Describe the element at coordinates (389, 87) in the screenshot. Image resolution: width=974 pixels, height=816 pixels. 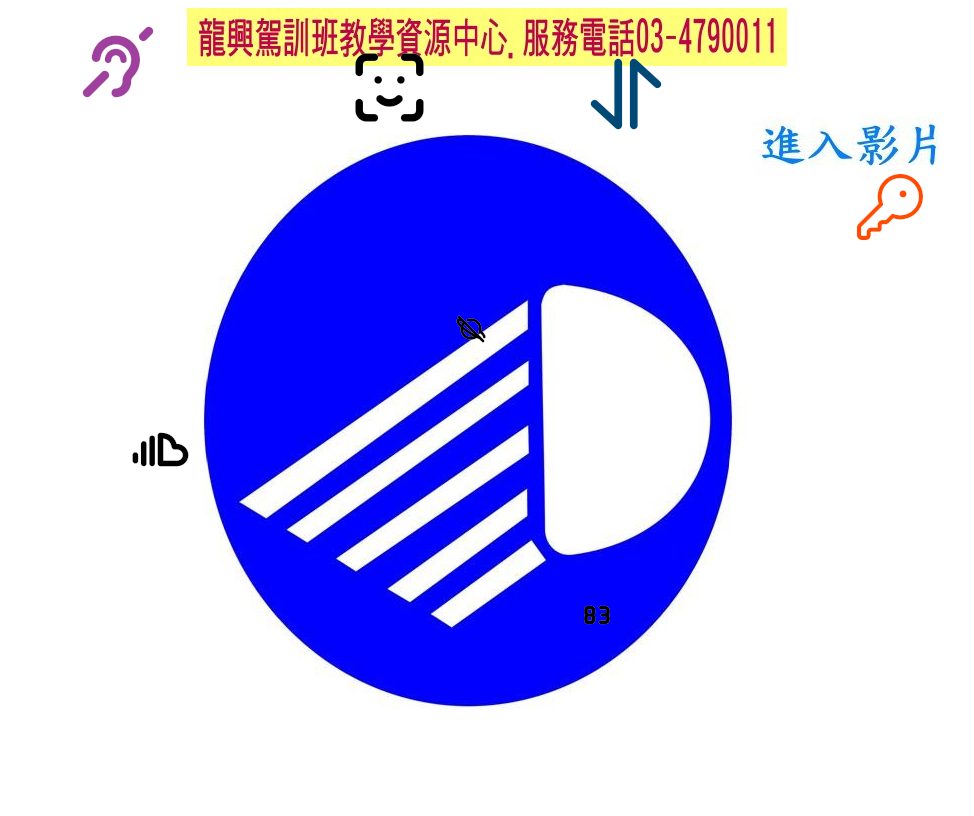
I see `authenticate with face id` at that location.